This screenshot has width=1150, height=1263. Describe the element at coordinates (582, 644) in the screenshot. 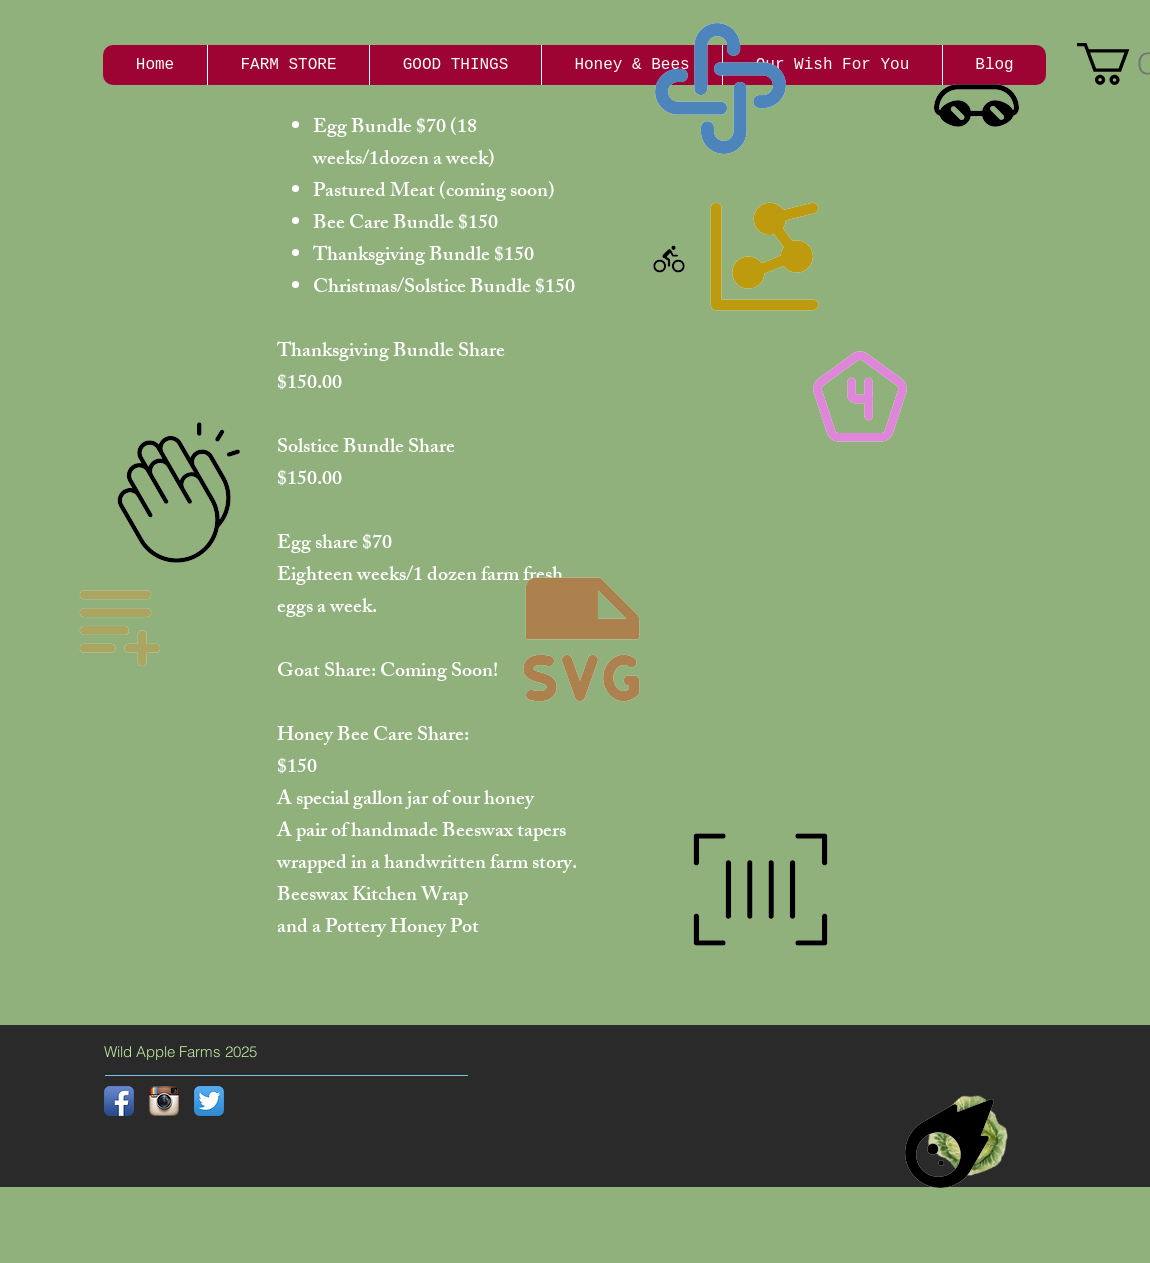

I see `an SVG file type indicator` at that location.